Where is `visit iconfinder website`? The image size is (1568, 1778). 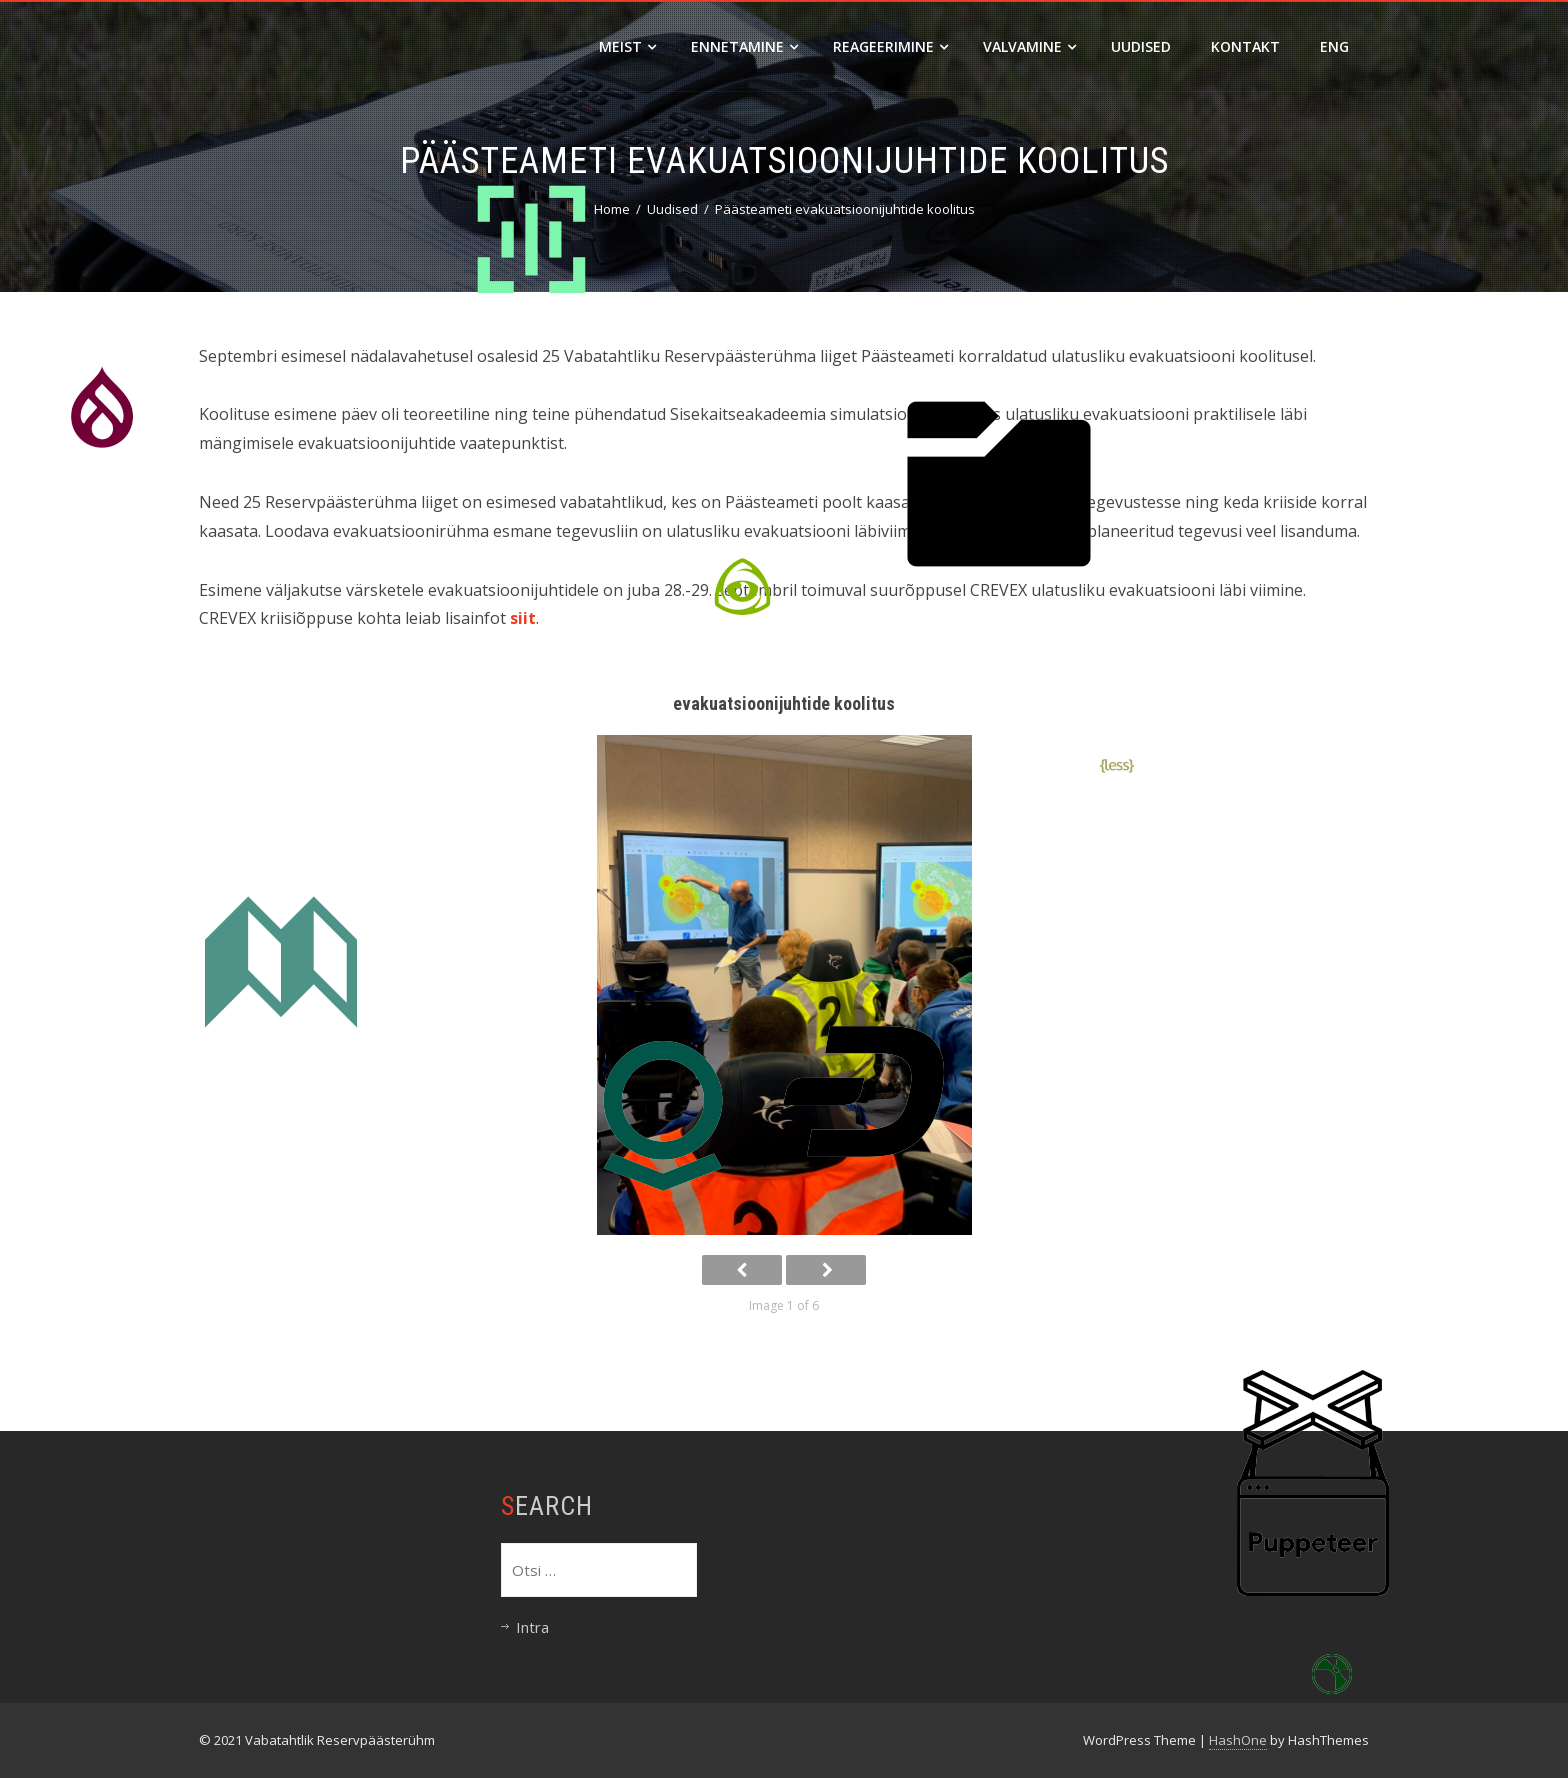
visit iconfinder website is located at coordinates (742, 586).